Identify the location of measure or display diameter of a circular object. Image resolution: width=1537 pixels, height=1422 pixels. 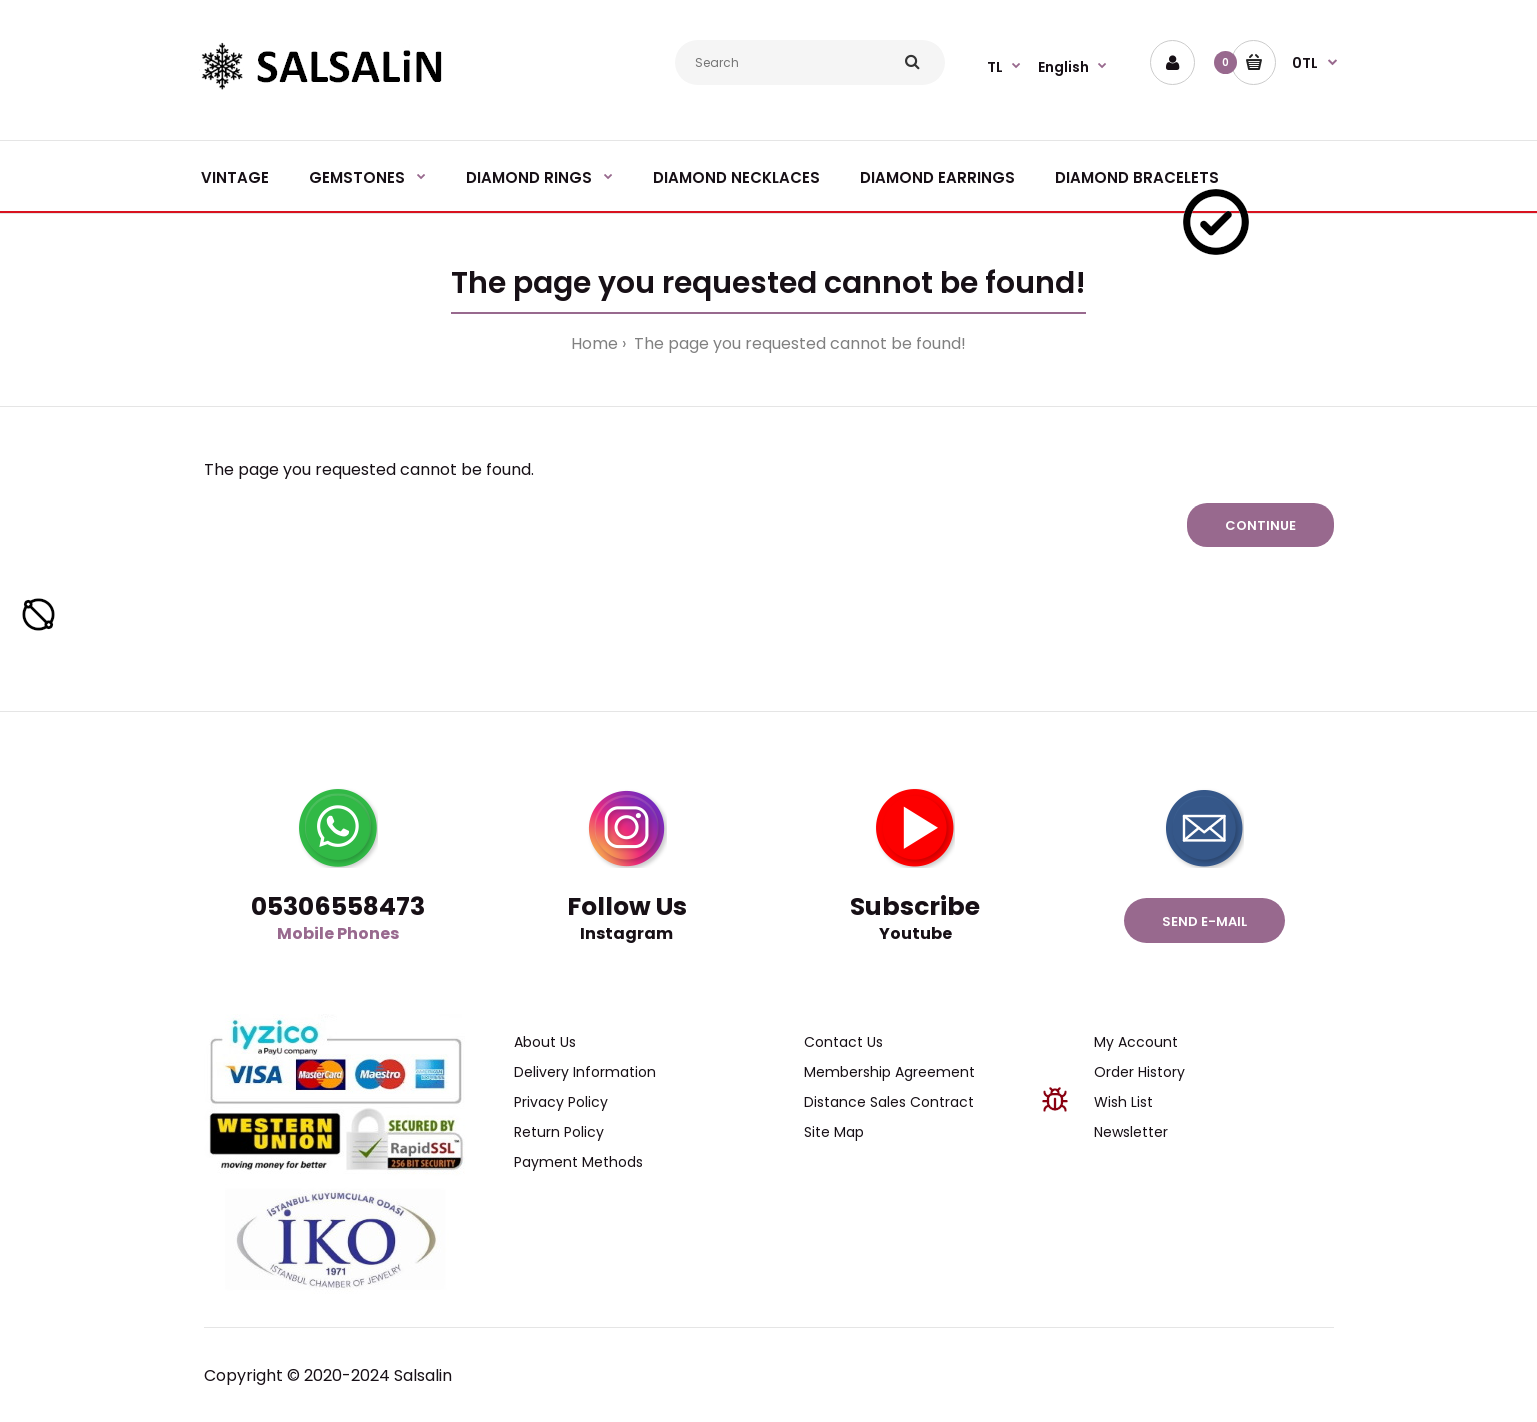
(38, 614).